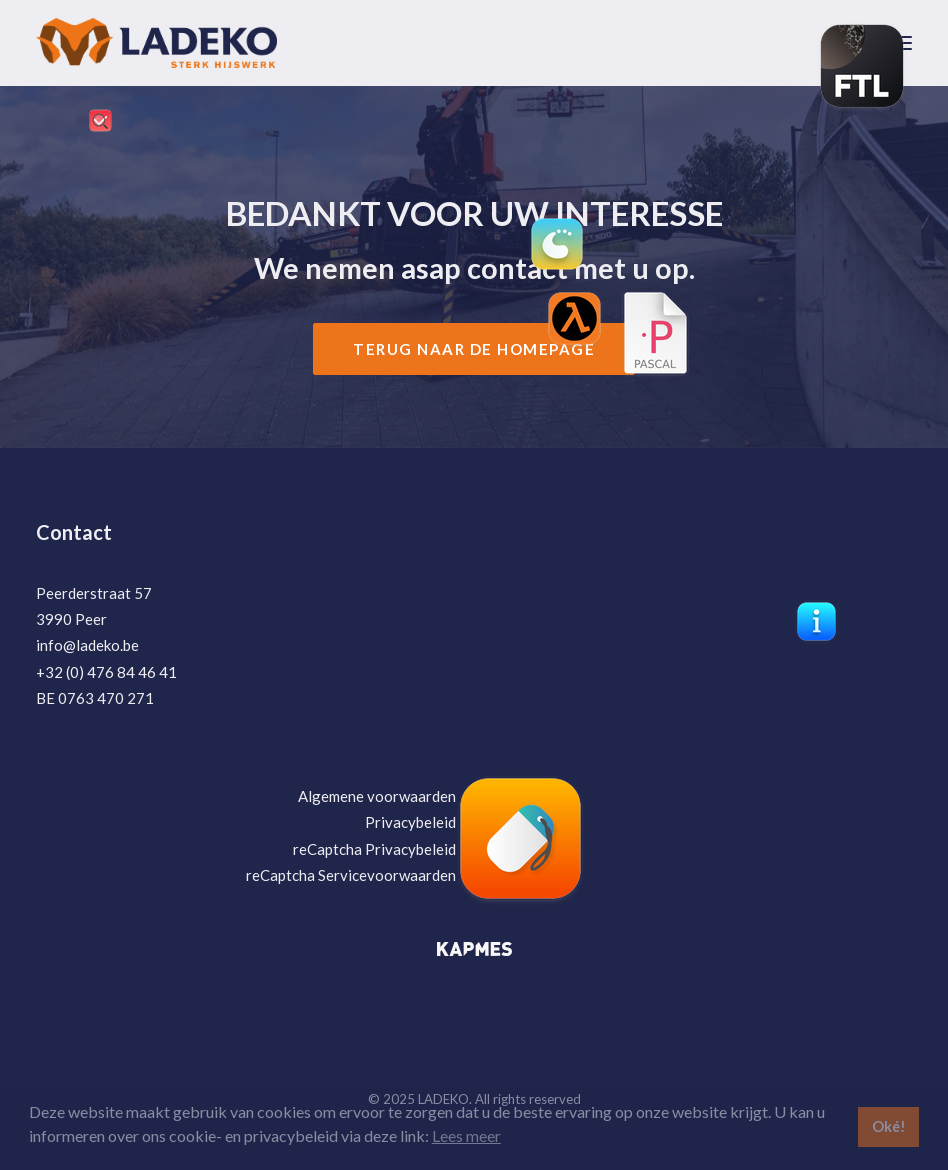 This screenshot has height=1170, width=948. I want to click on a pascal programming language source file, so click(655, 334).